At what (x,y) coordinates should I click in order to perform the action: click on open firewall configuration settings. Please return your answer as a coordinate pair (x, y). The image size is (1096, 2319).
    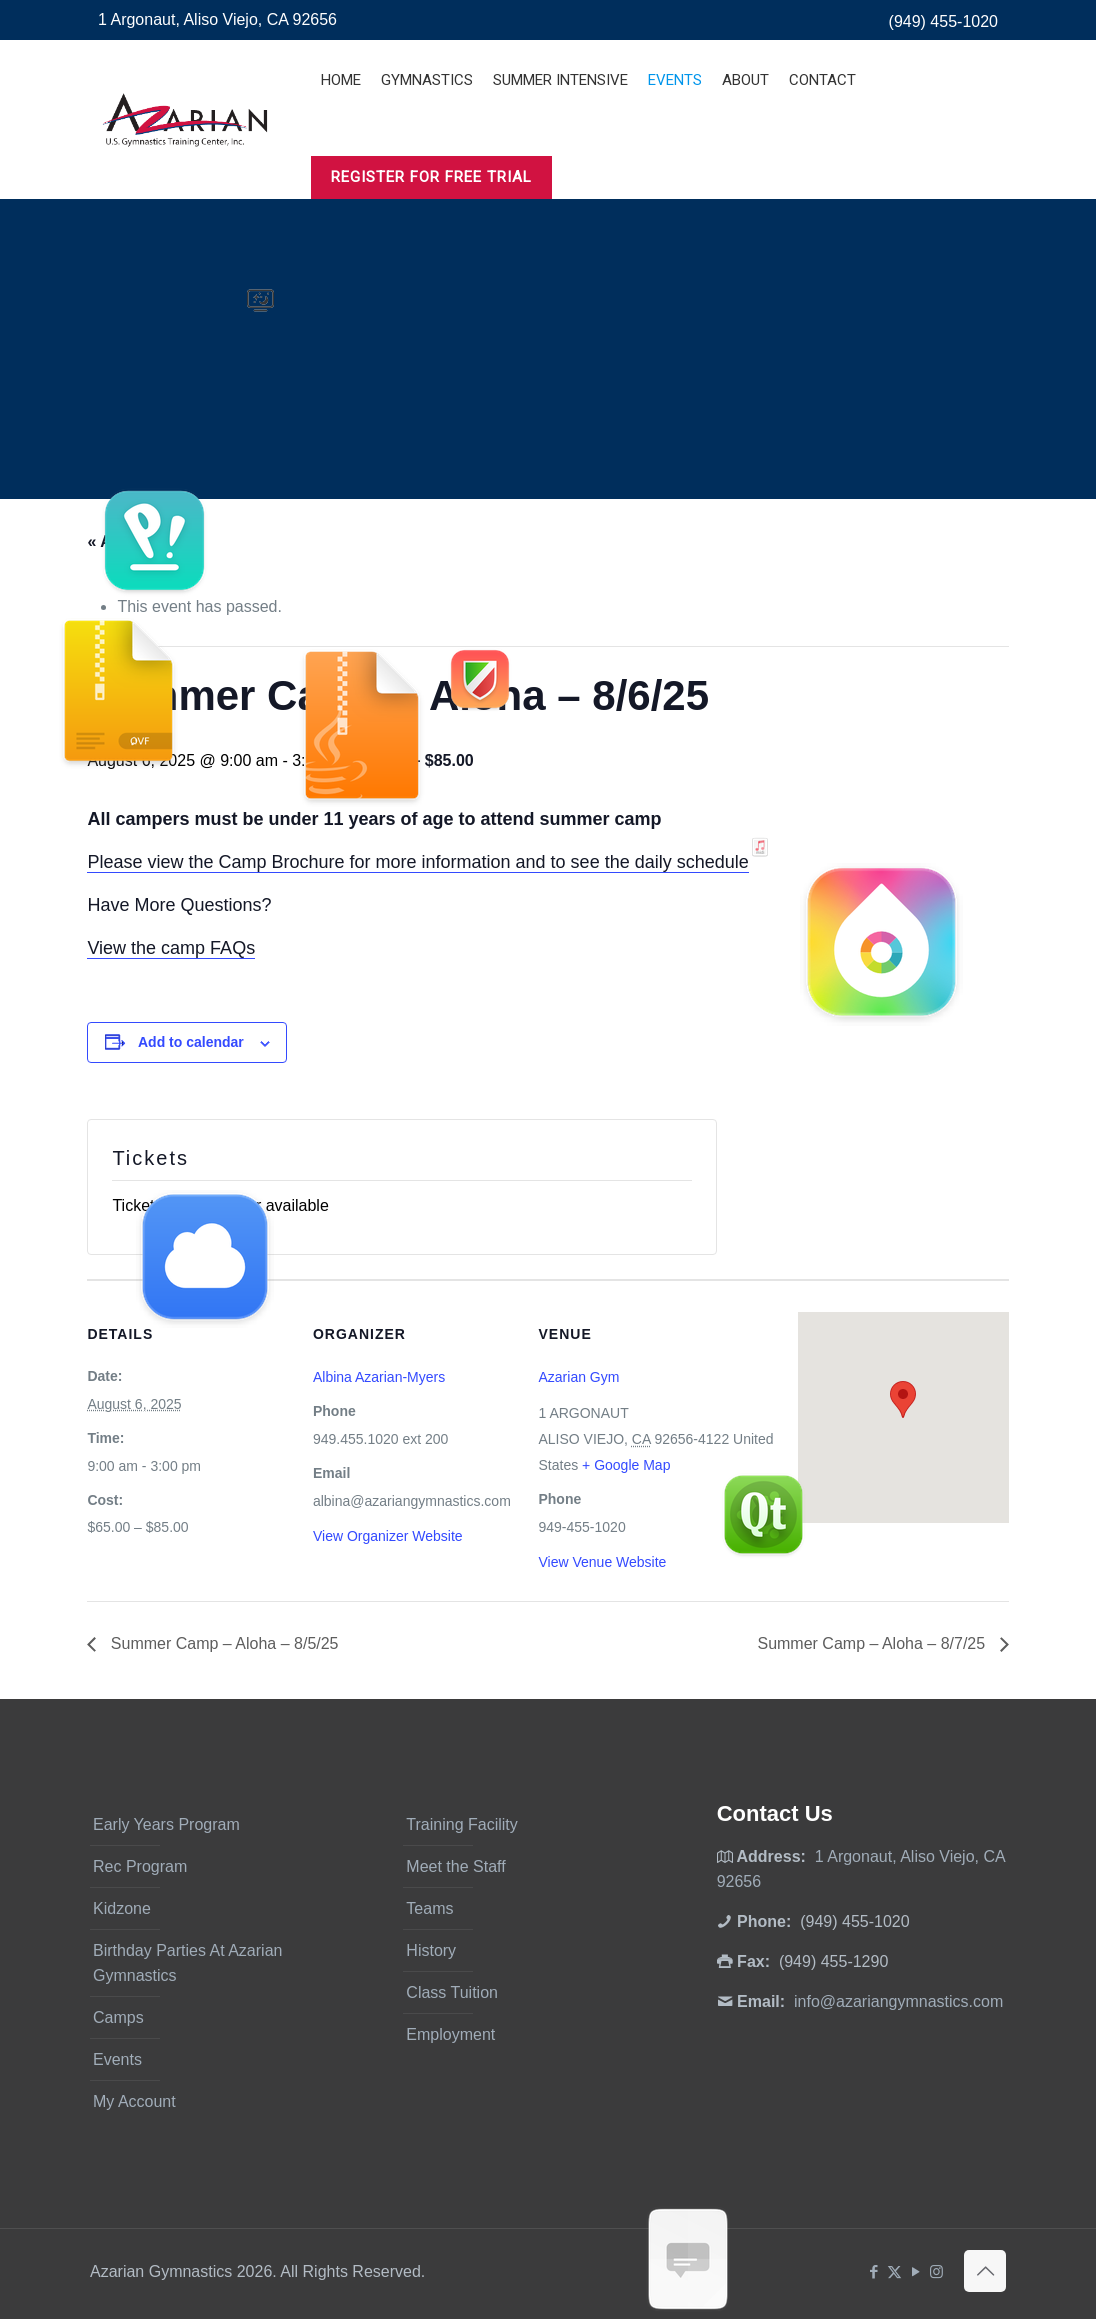
    Looking at the image, I should click on (480, 679).